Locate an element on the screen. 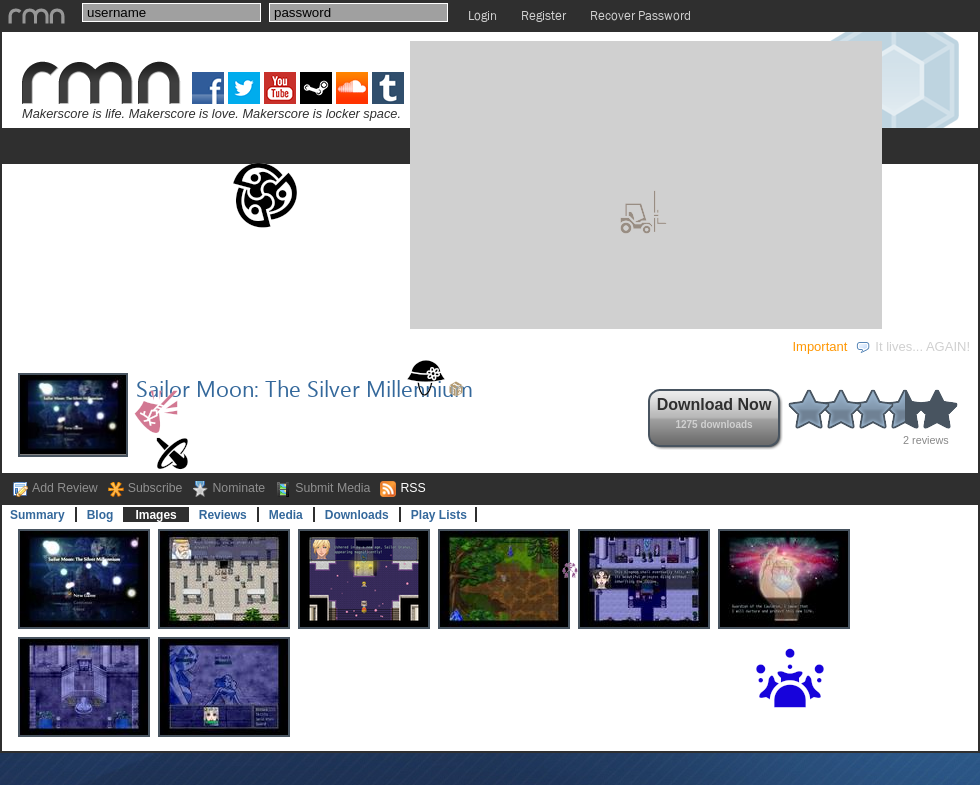 Image resolution: width=980 pixels, height=785 pixels. access warehouse or inventory management is located at coordinates (643, 210).